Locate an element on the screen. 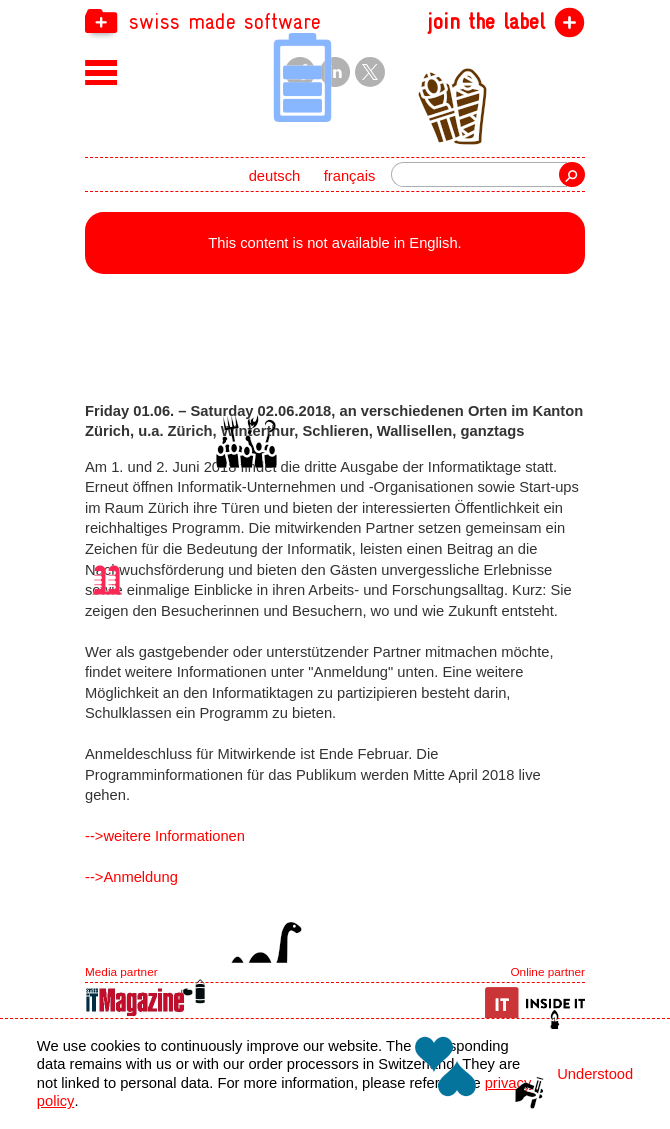  indicates battery level at 75% charge is located at coordinates (302, 77).